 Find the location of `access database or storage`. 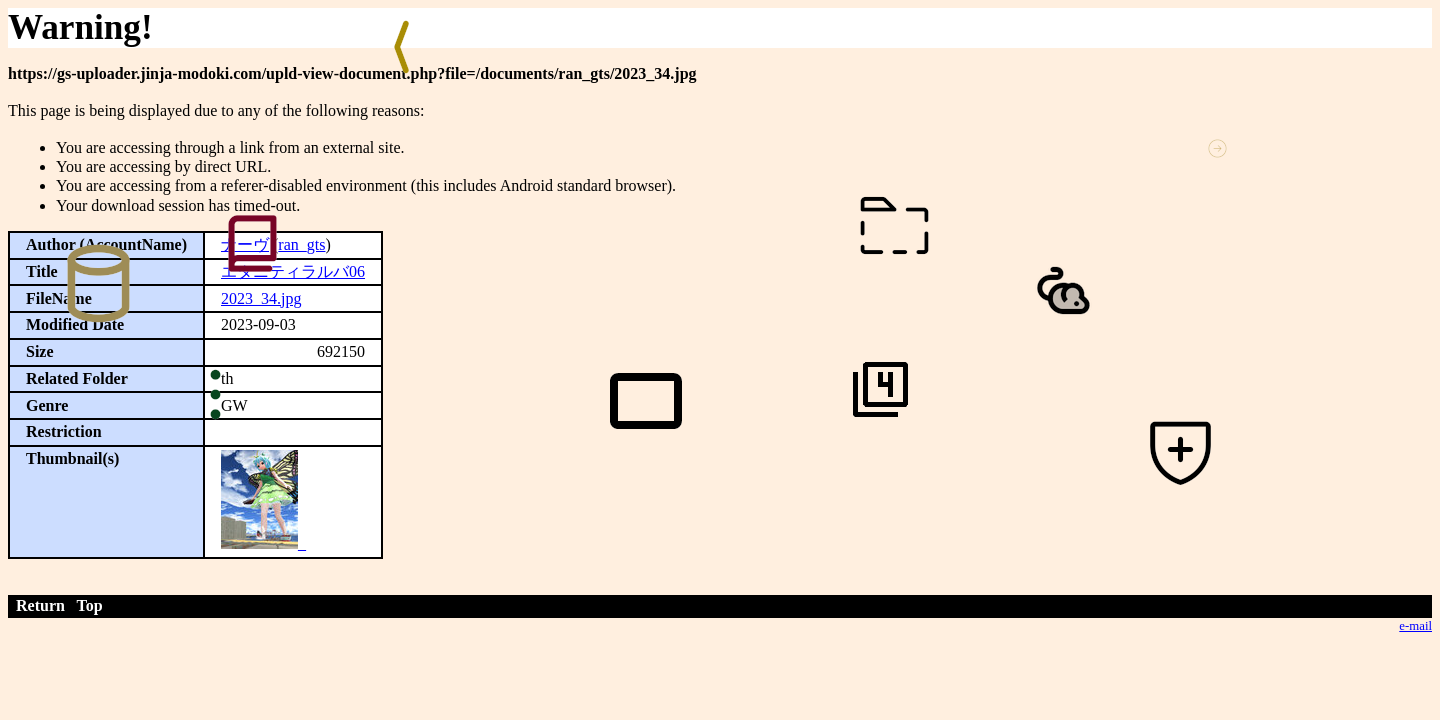

access database or storage is located at coordinates (98, 283).